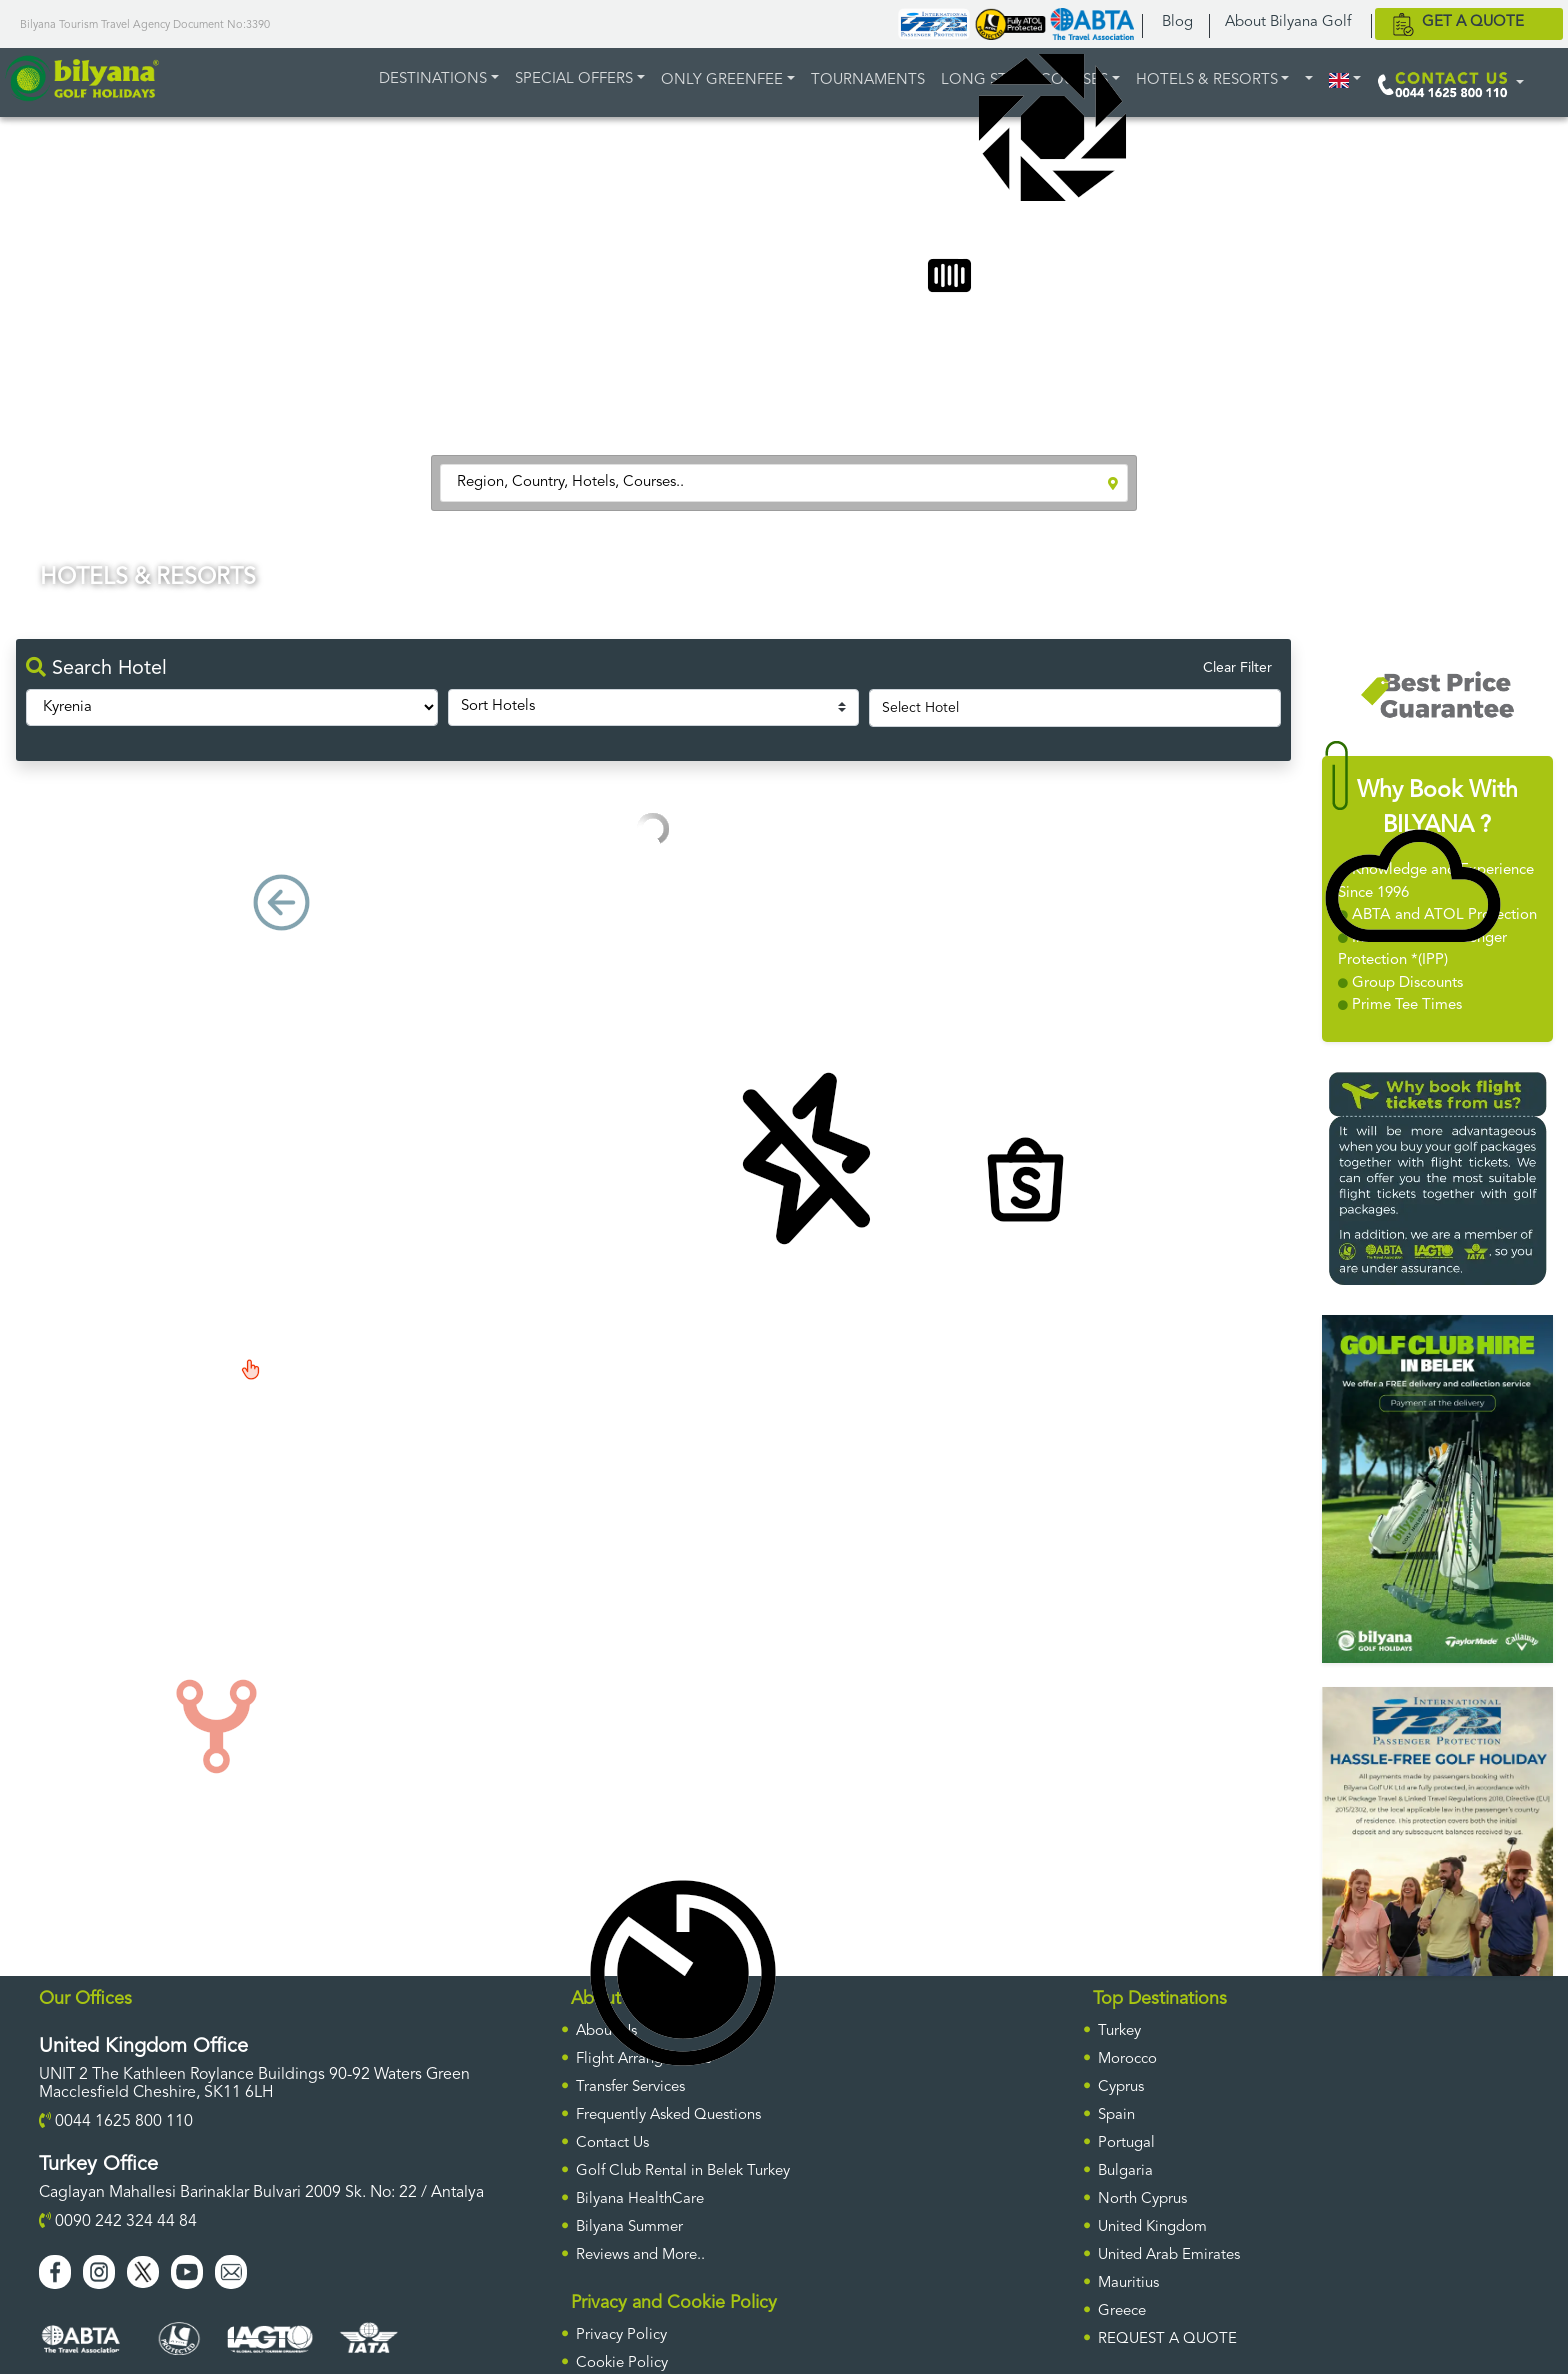 The height and width of the screenshot is (2374, 1568). I want to click on set or view a countdown timer, so click(683, 1973).